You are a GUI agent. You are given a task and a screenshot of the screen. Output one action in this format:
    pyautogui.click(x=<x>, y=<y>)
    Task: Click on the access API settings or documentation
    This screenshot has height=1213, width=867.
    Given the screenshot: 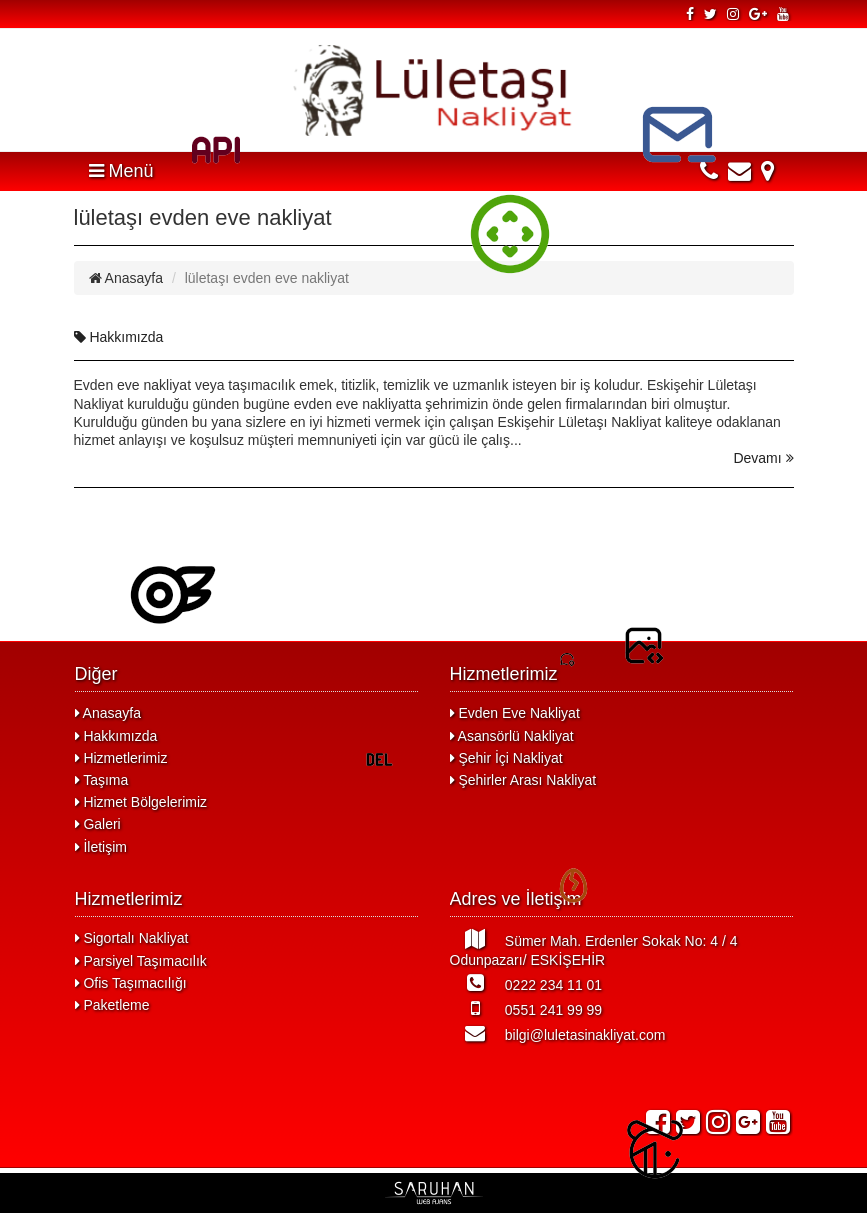 What is the action you would take?
    pyautogui.click(x=216, y=150)
    